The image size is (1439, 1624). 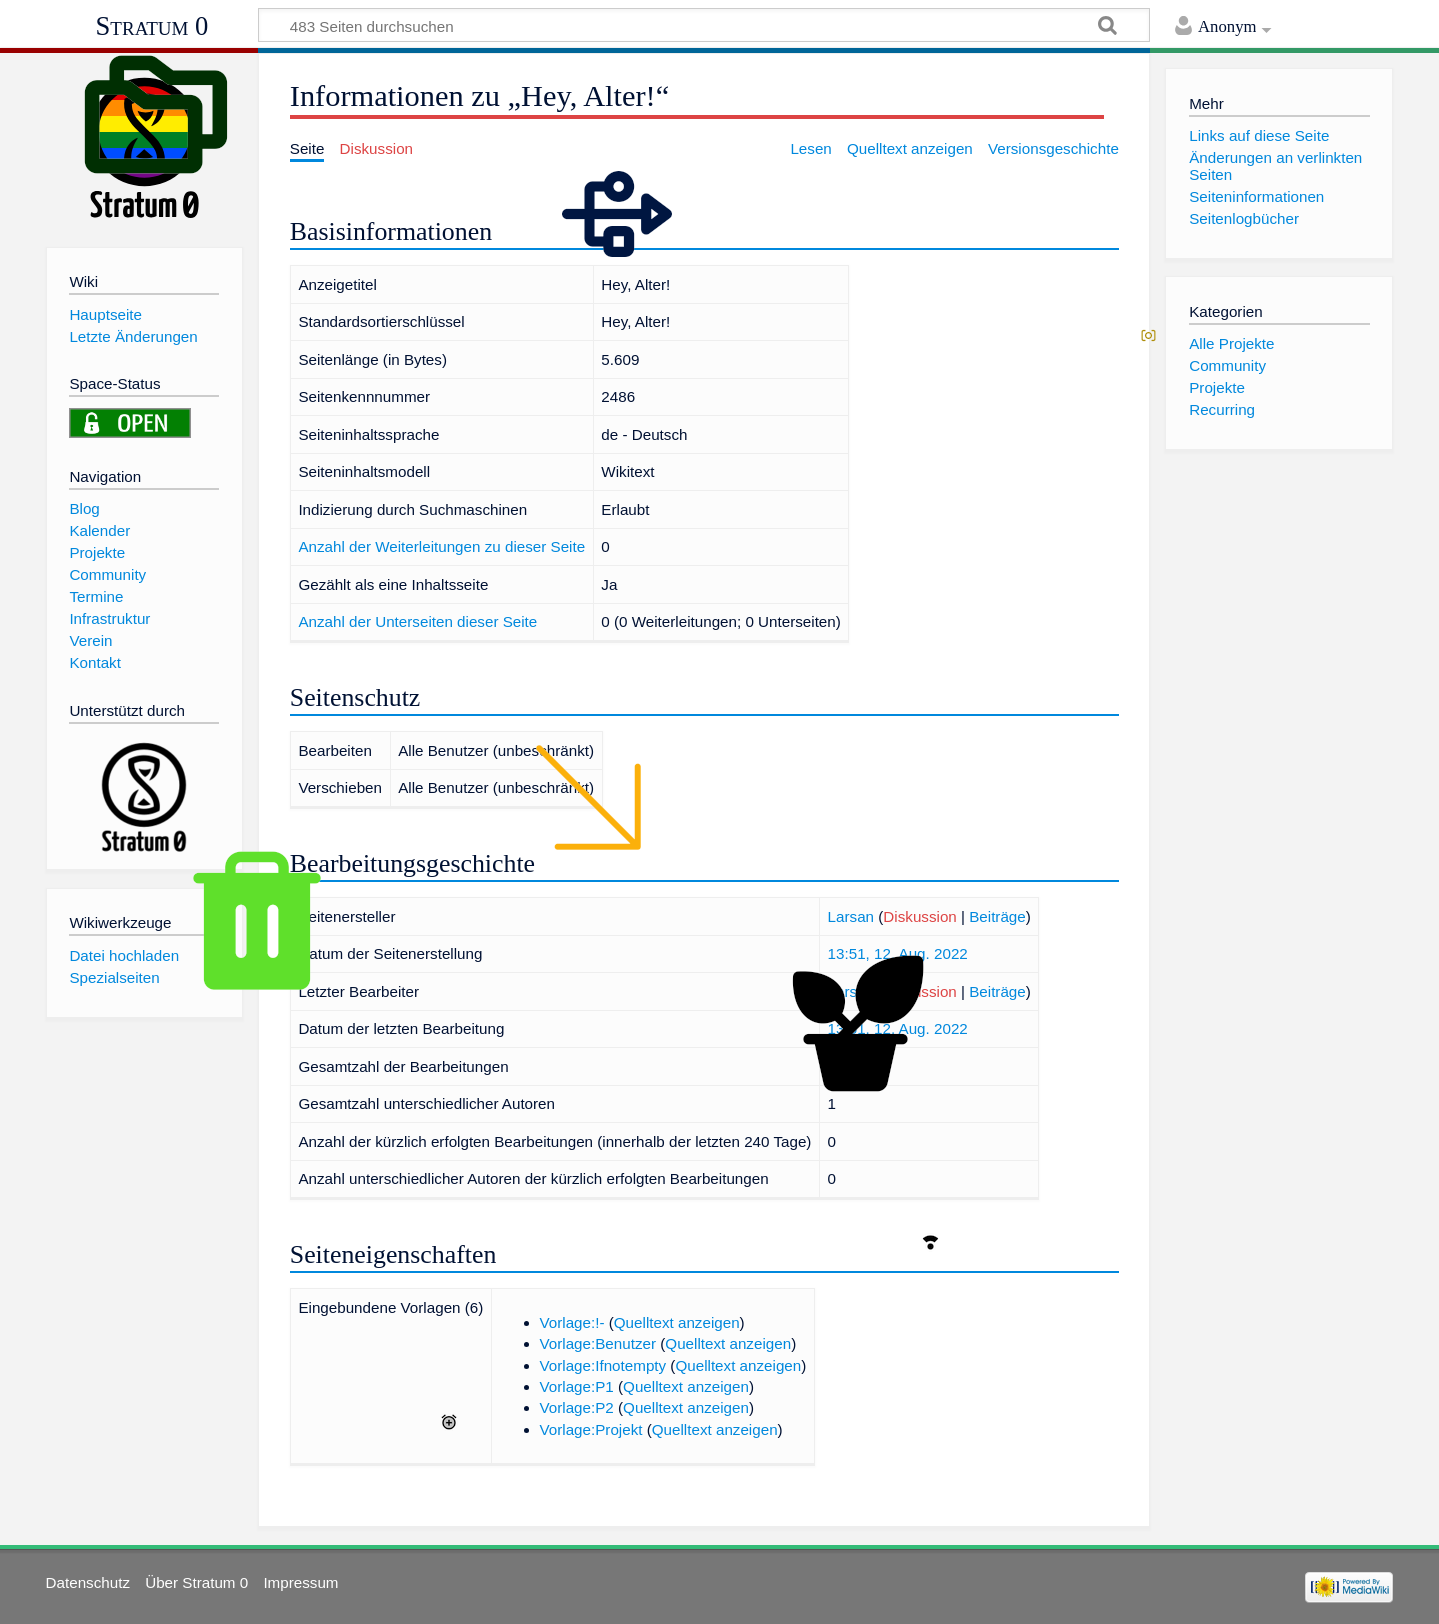 I want to click on add a new alarm, so click(x=449, y=1422).